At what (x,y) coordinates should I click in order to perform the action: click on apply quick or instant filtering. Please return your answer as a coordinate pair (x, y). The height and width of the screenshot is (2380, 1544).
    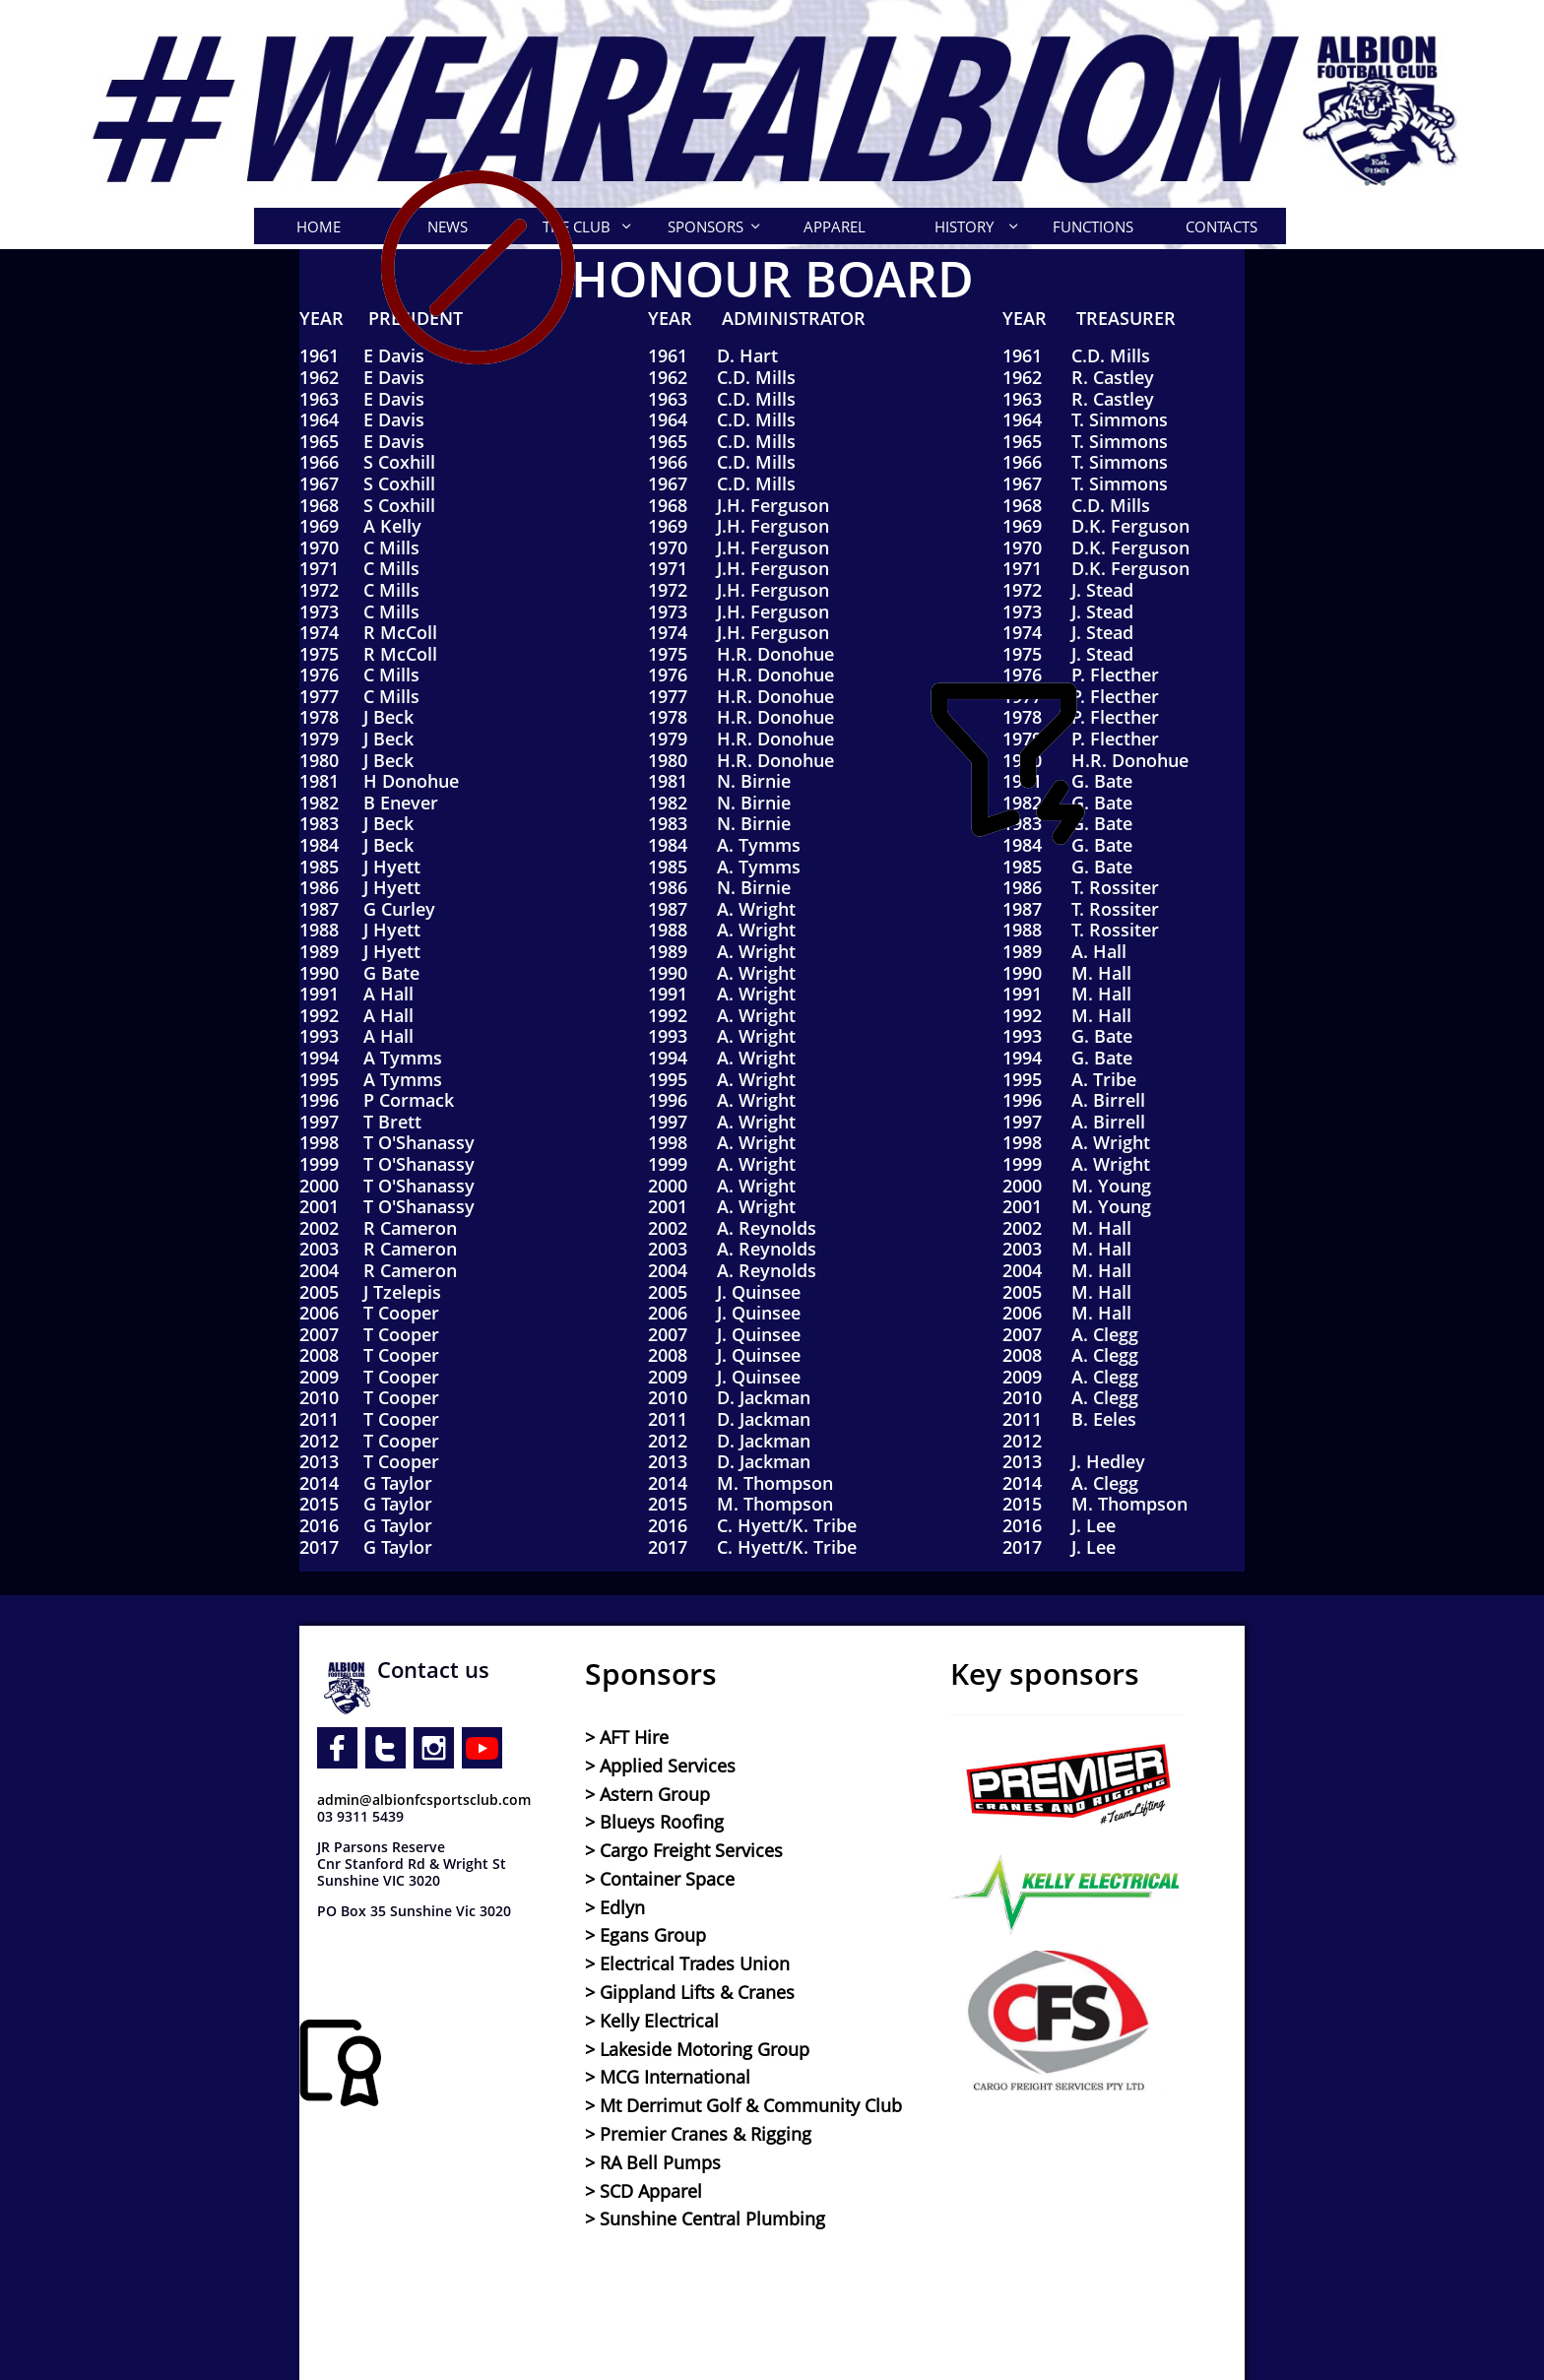
    Looking at the image, I should click on (1003, 755).